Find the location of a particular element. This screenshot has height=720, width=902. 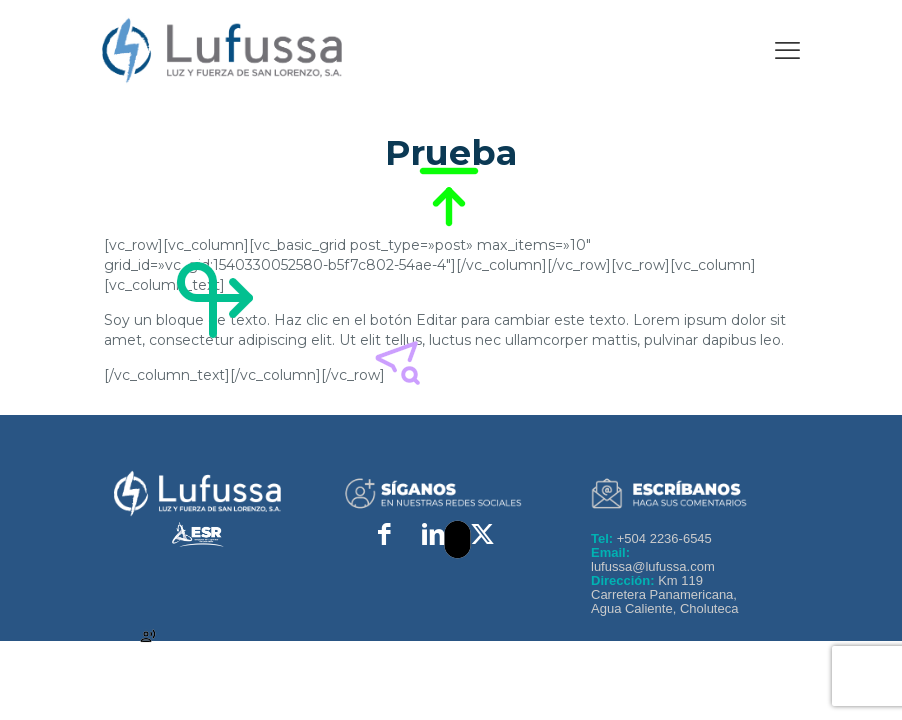

redo or repeat last action is located at coordinates (213, 298).